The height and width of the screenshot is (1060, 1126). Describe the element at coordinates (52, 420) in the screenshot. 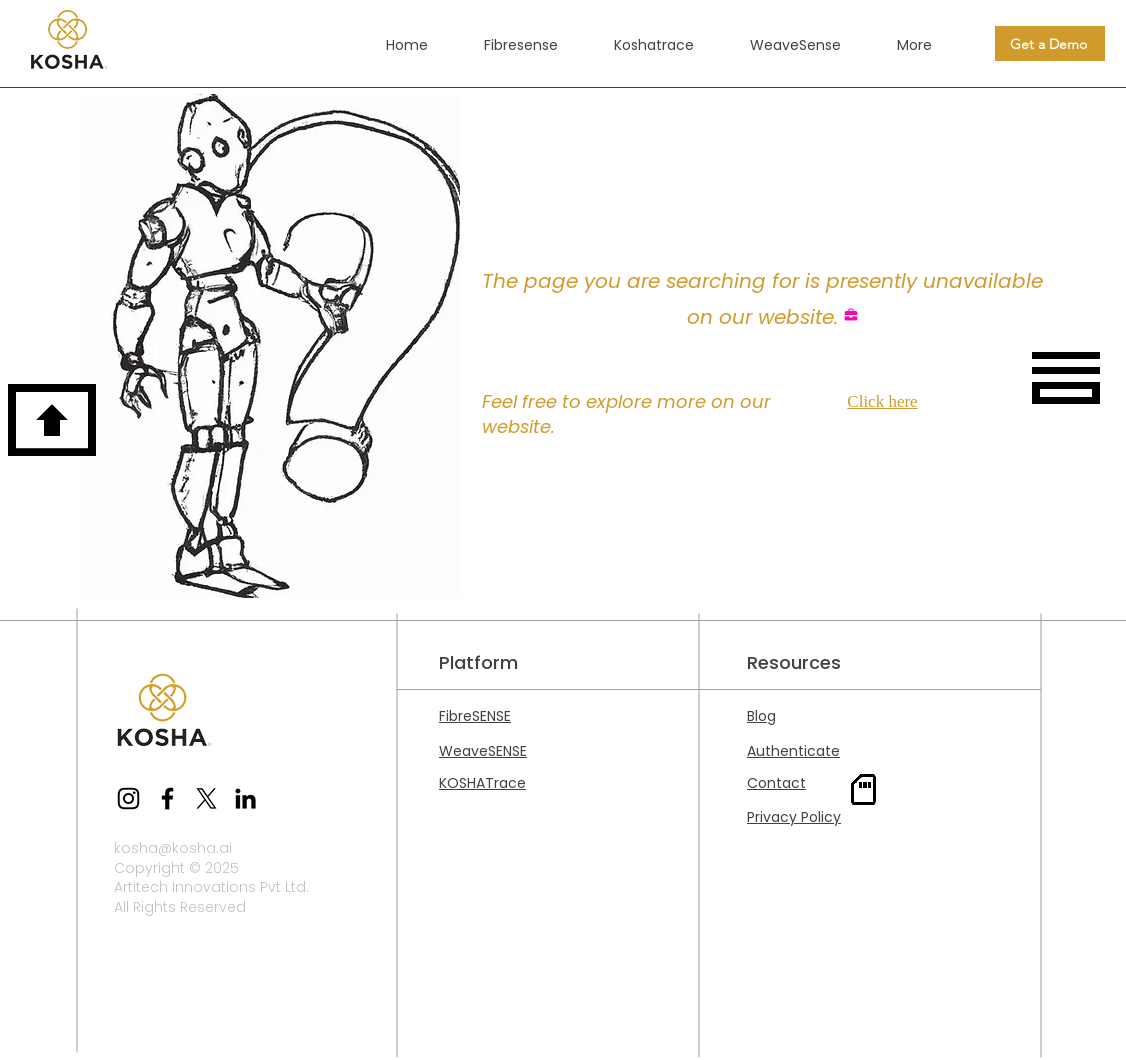

I see `present to all or share screen` at that location.